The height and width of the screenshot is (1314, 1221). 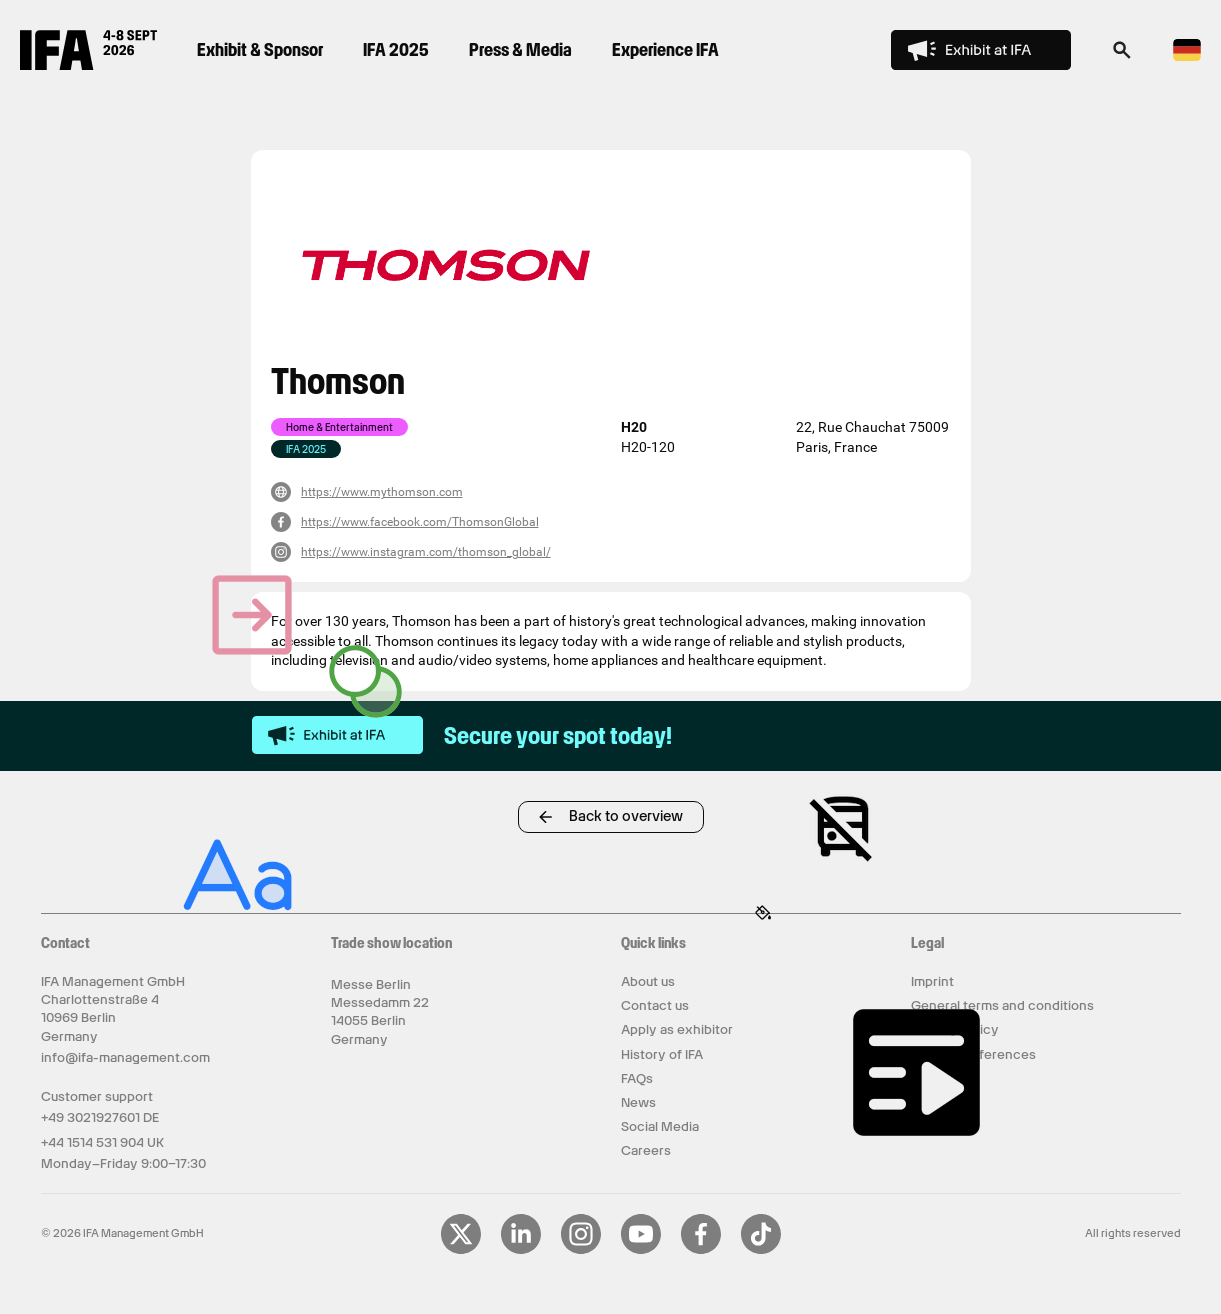 What do you see at coordinates (239, 876) in the screenshot?
I see `adjust font or text size settings` at bounding box center [239, 876].